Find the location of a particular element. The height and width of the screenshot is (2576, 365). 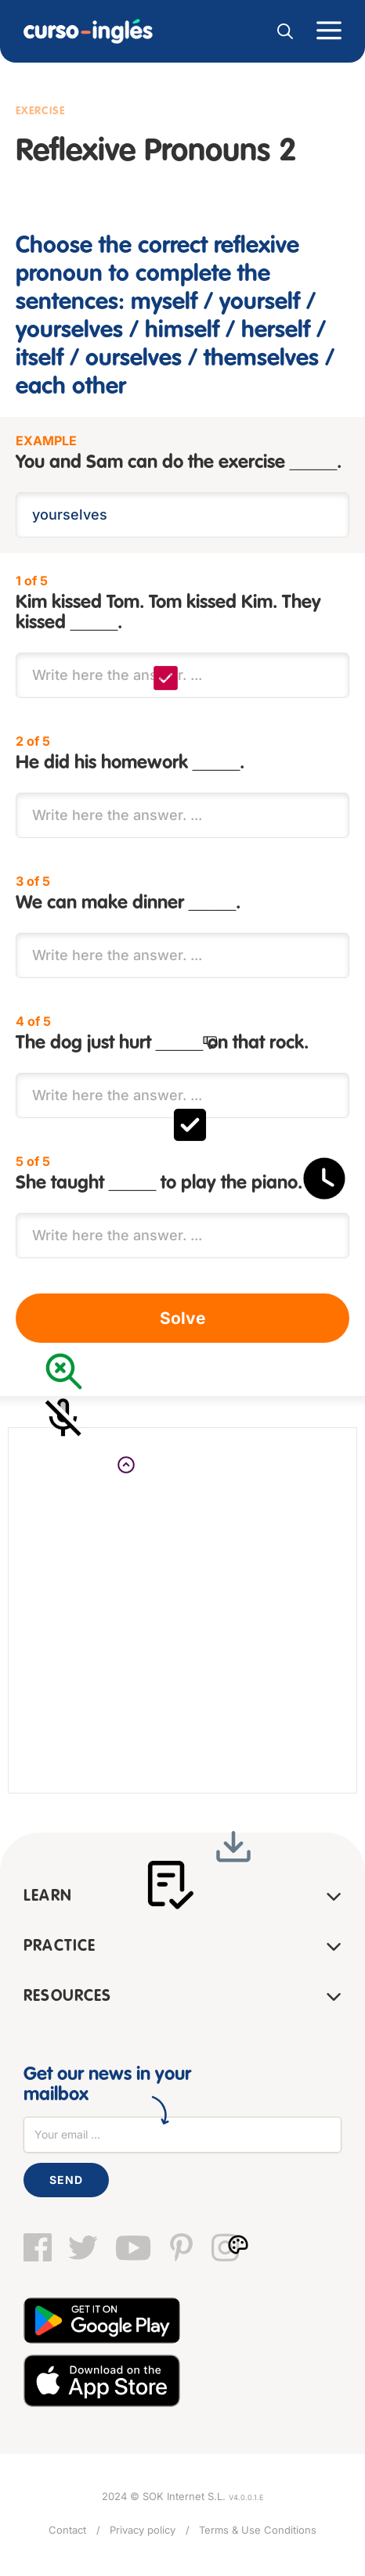

cancel or exit search mode is located at coordinates (63, 1371).